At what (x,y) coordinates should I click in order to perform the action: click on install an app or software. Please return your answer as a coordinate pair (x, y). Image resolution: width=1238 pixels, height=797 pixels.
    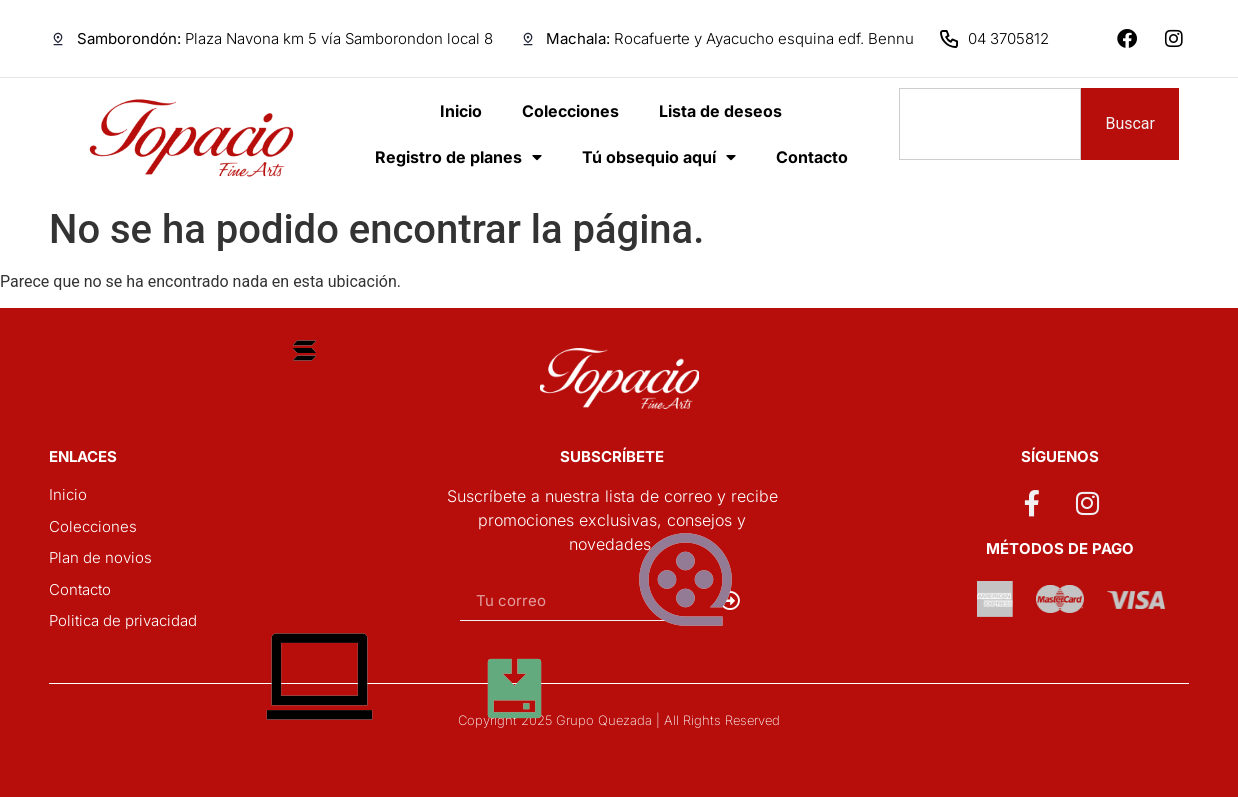
    Looking at the image, I should click on (514, 688).